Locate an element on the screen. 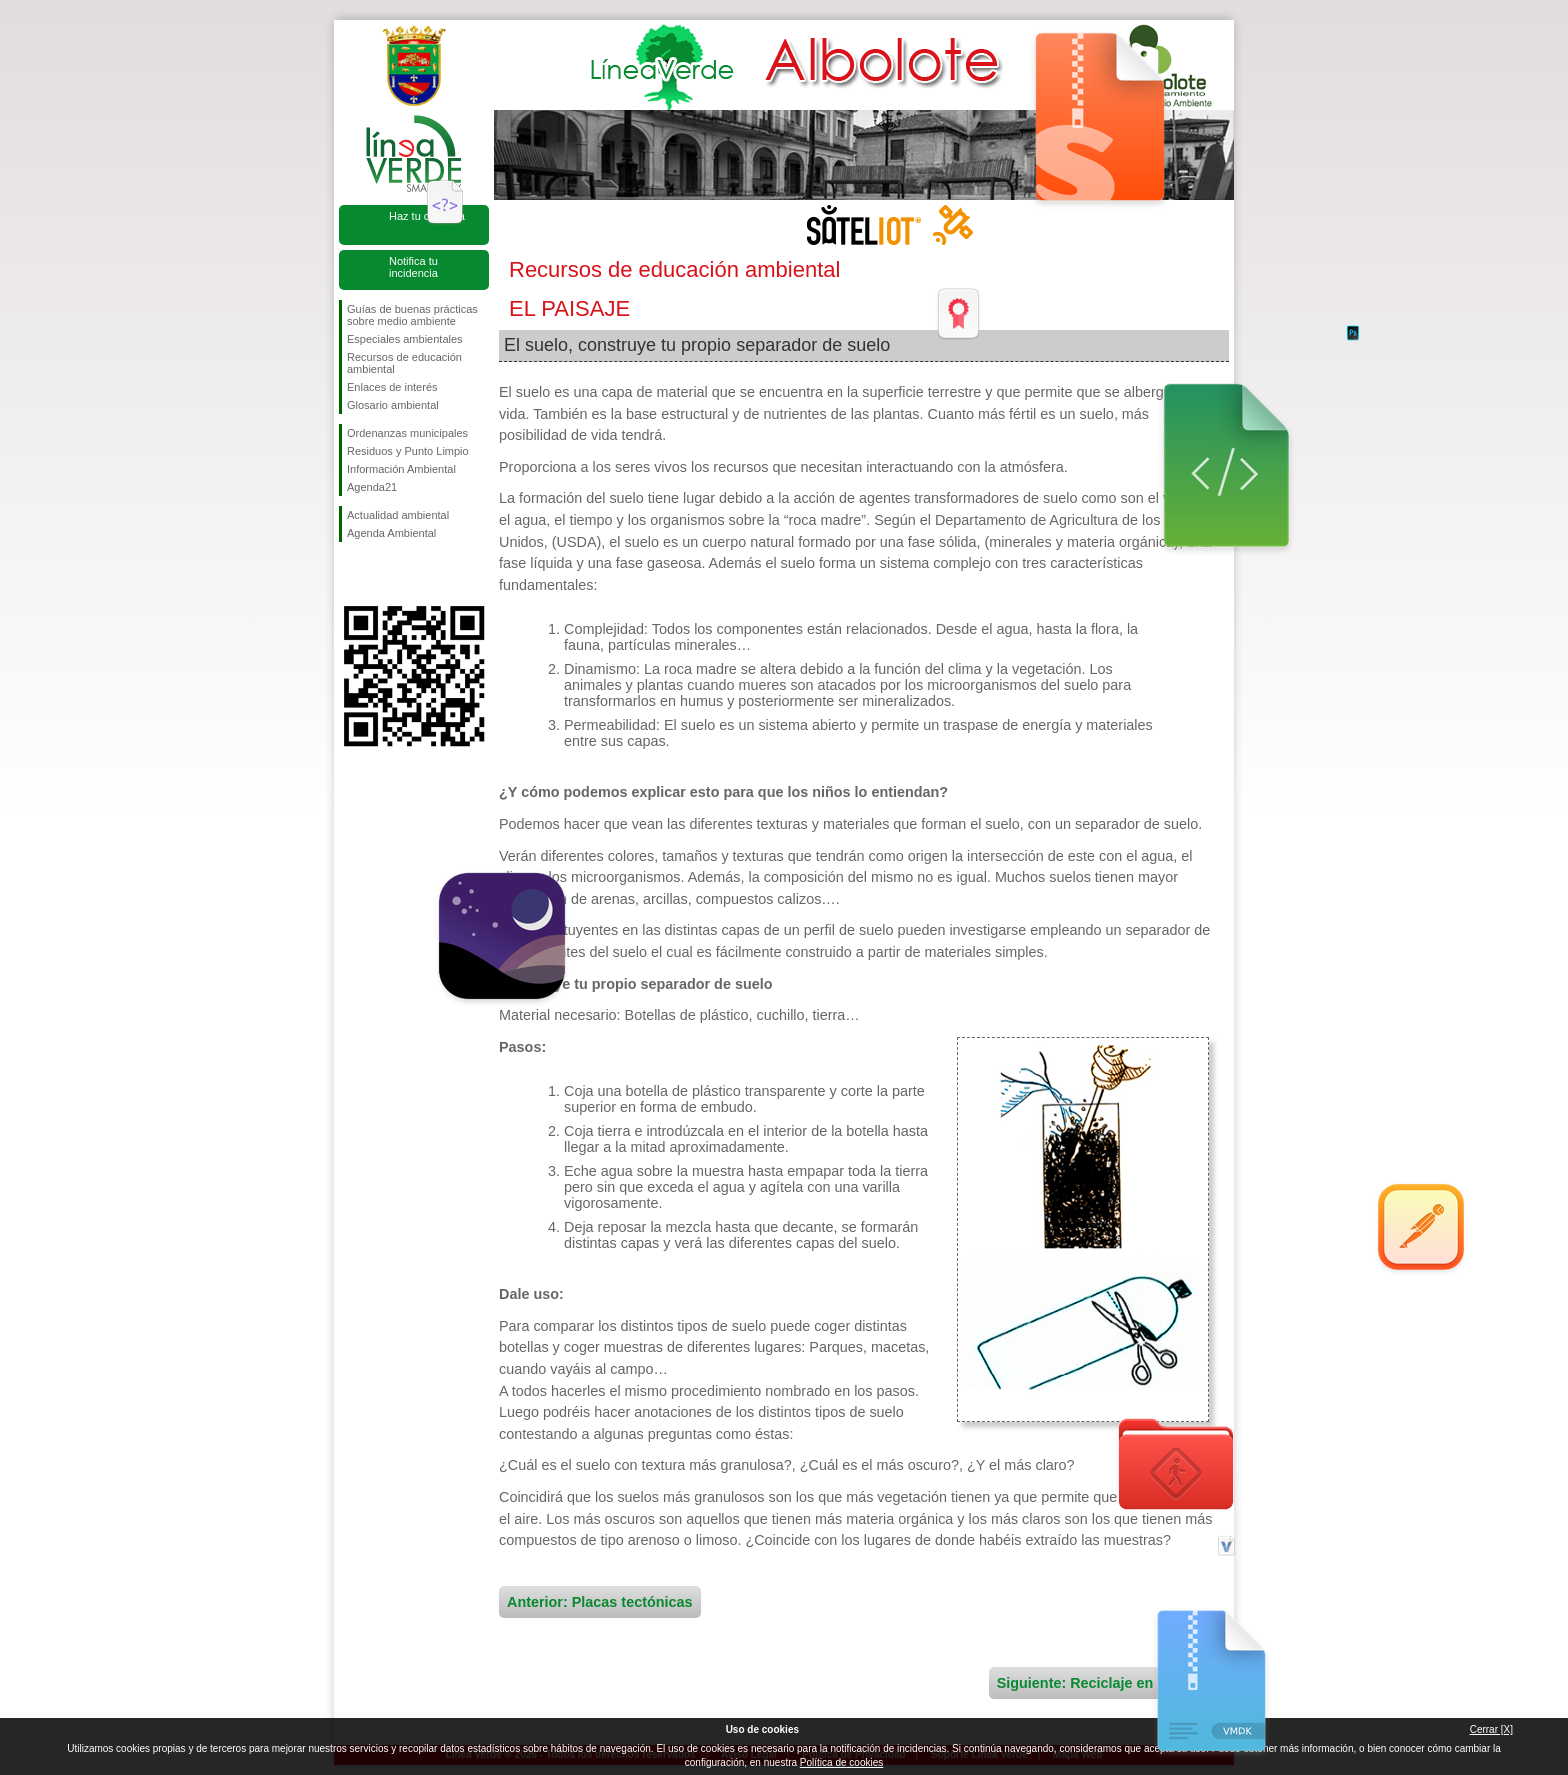  a VirtualBox virtual machine disk file is located at coordinates (1211, 1683).